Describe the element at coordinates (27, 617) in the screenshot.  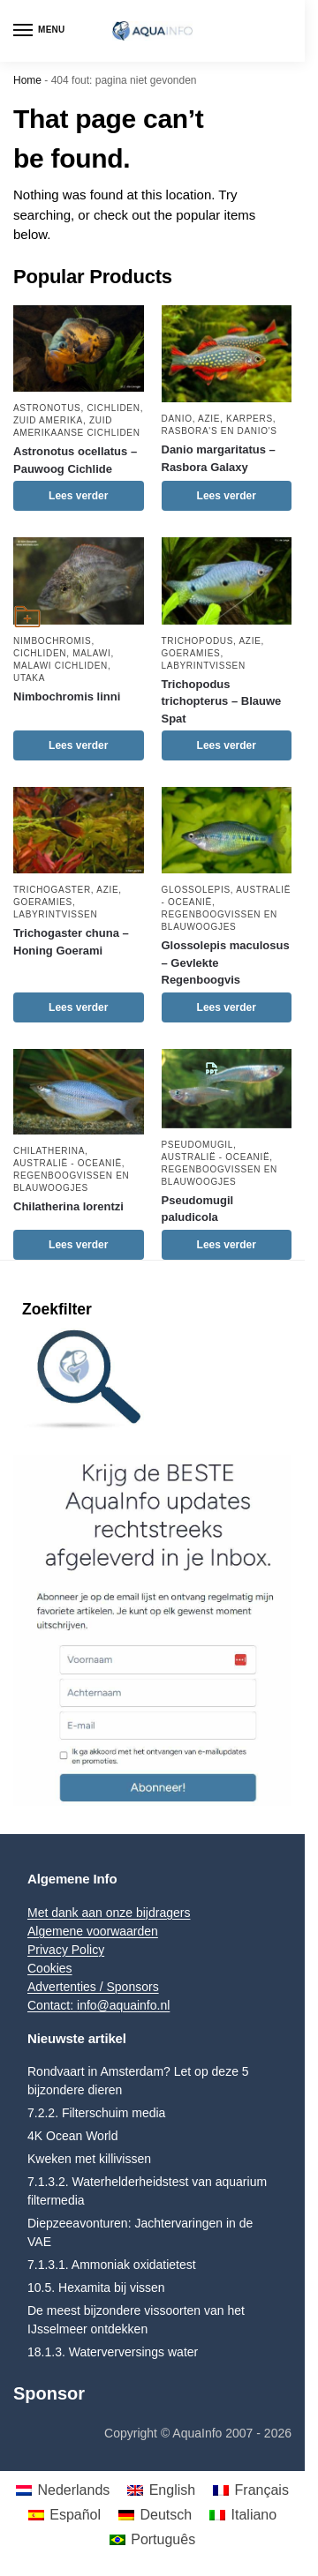
I see `create a new folder` at that location.